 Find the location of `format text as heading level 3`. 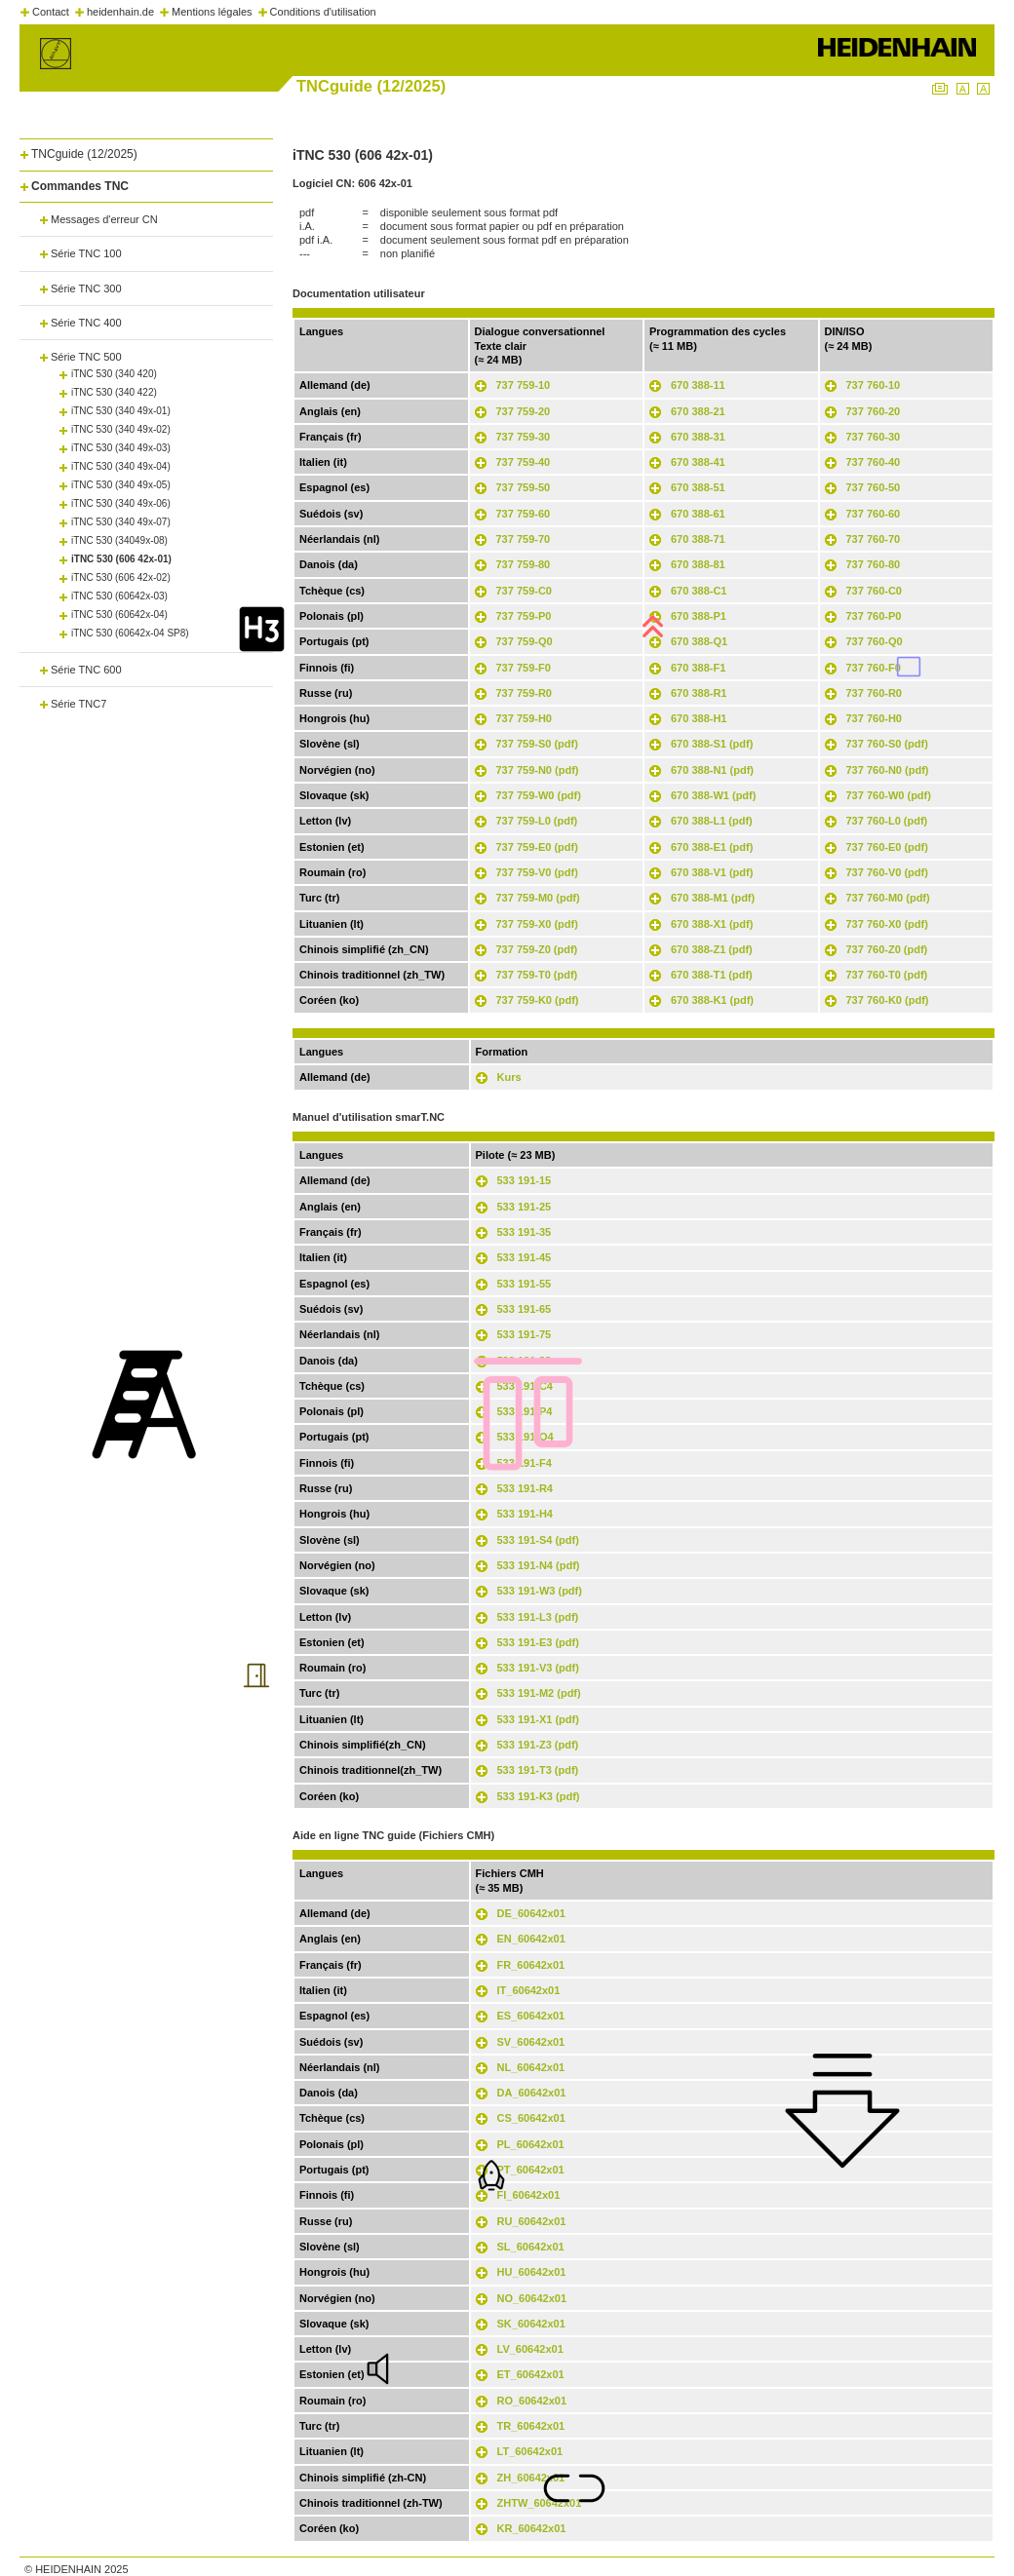

format text as heading level 3 is located at coordinates (261, 629).